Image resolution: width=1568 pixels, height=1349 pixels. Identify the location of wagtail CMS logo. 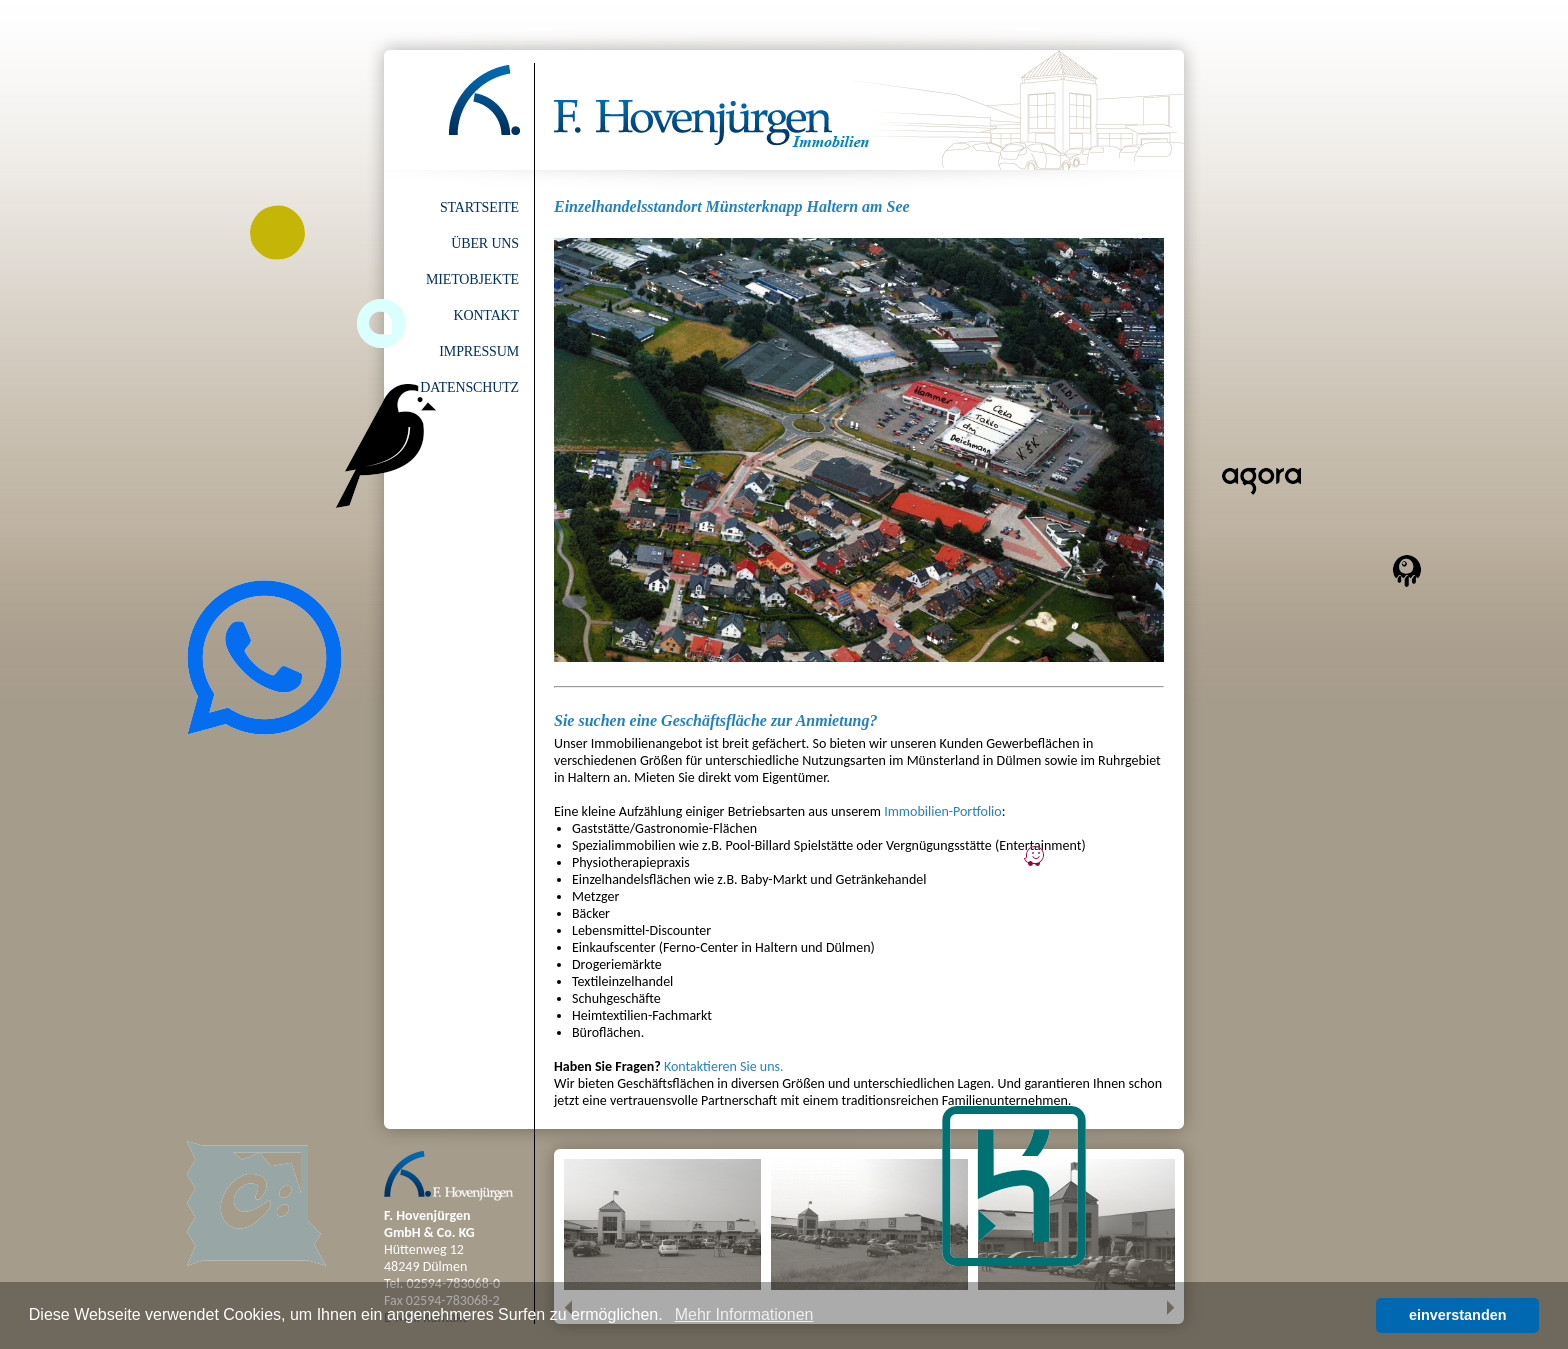
(386, 446).